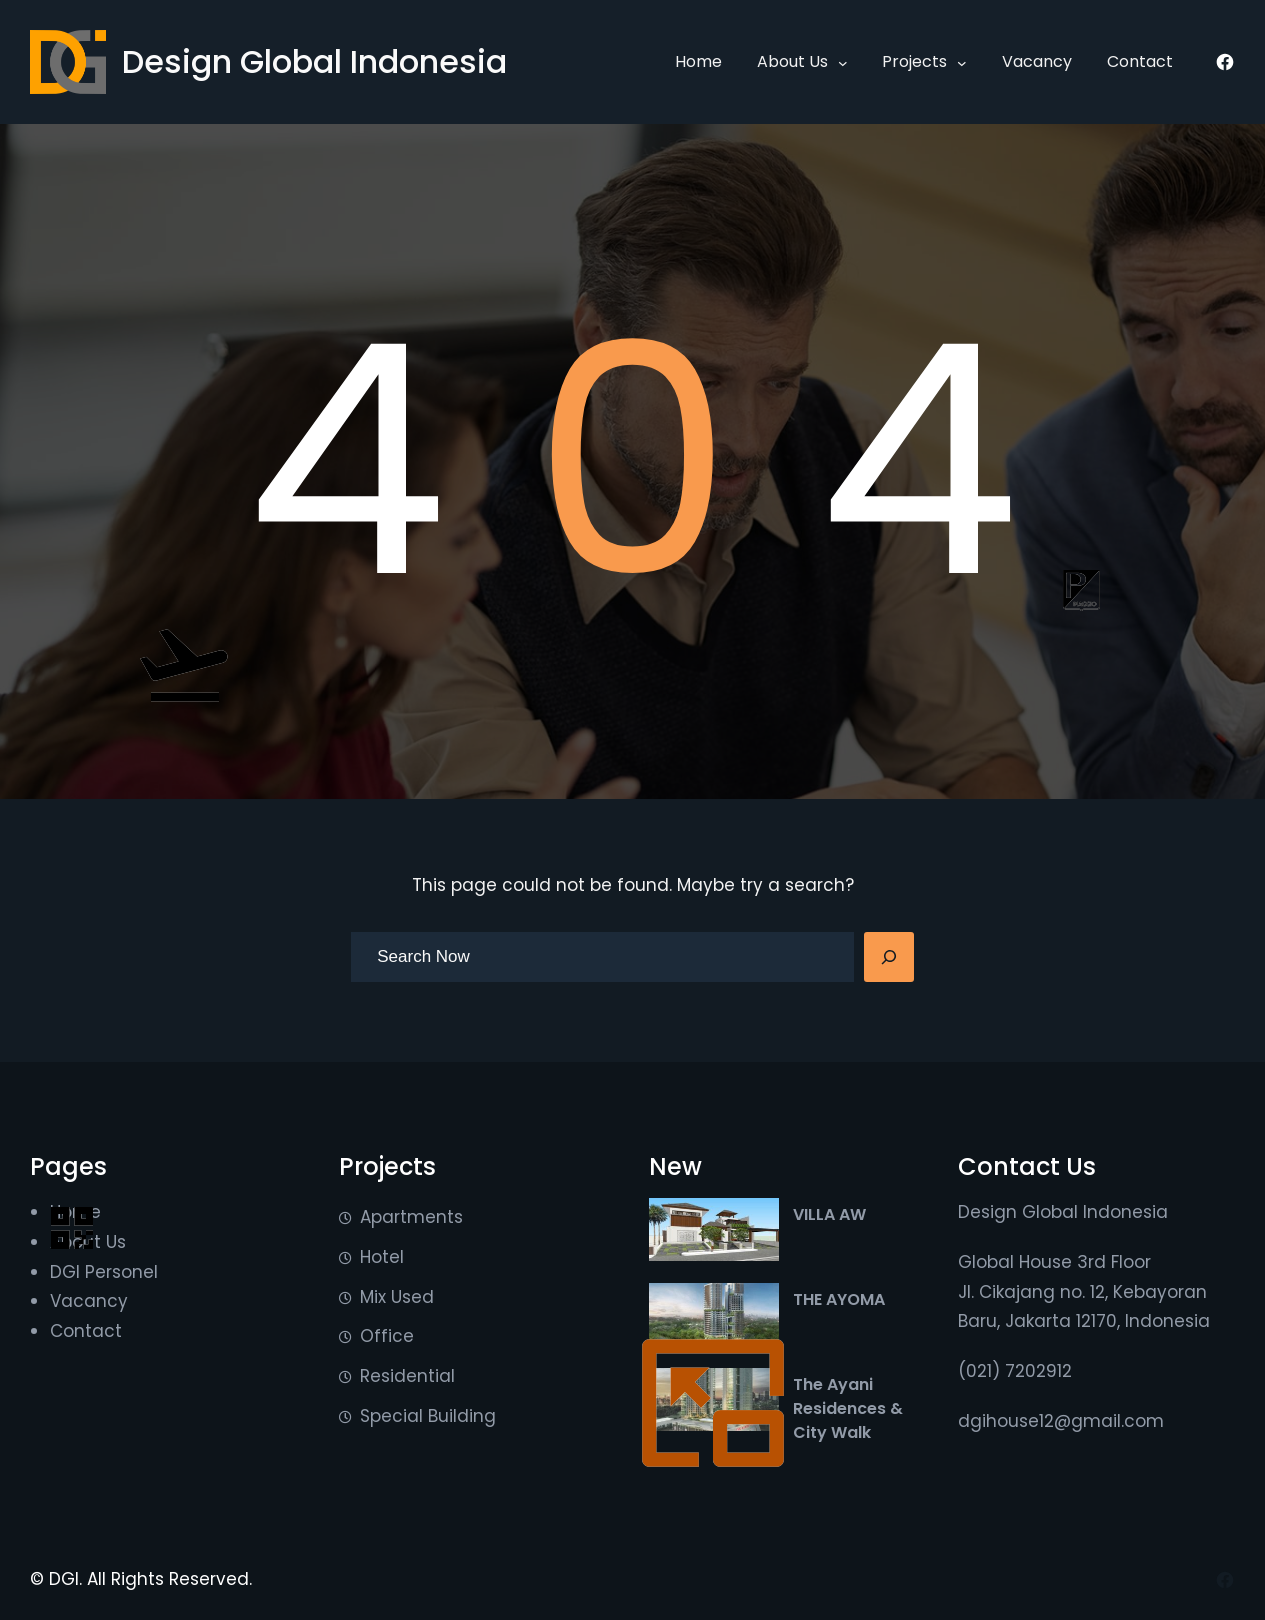 The image size is (1265, 1620). Describe the element at coordinates (72, 1228) in the screenshot. I see `scan or generate a QR code` at that location.